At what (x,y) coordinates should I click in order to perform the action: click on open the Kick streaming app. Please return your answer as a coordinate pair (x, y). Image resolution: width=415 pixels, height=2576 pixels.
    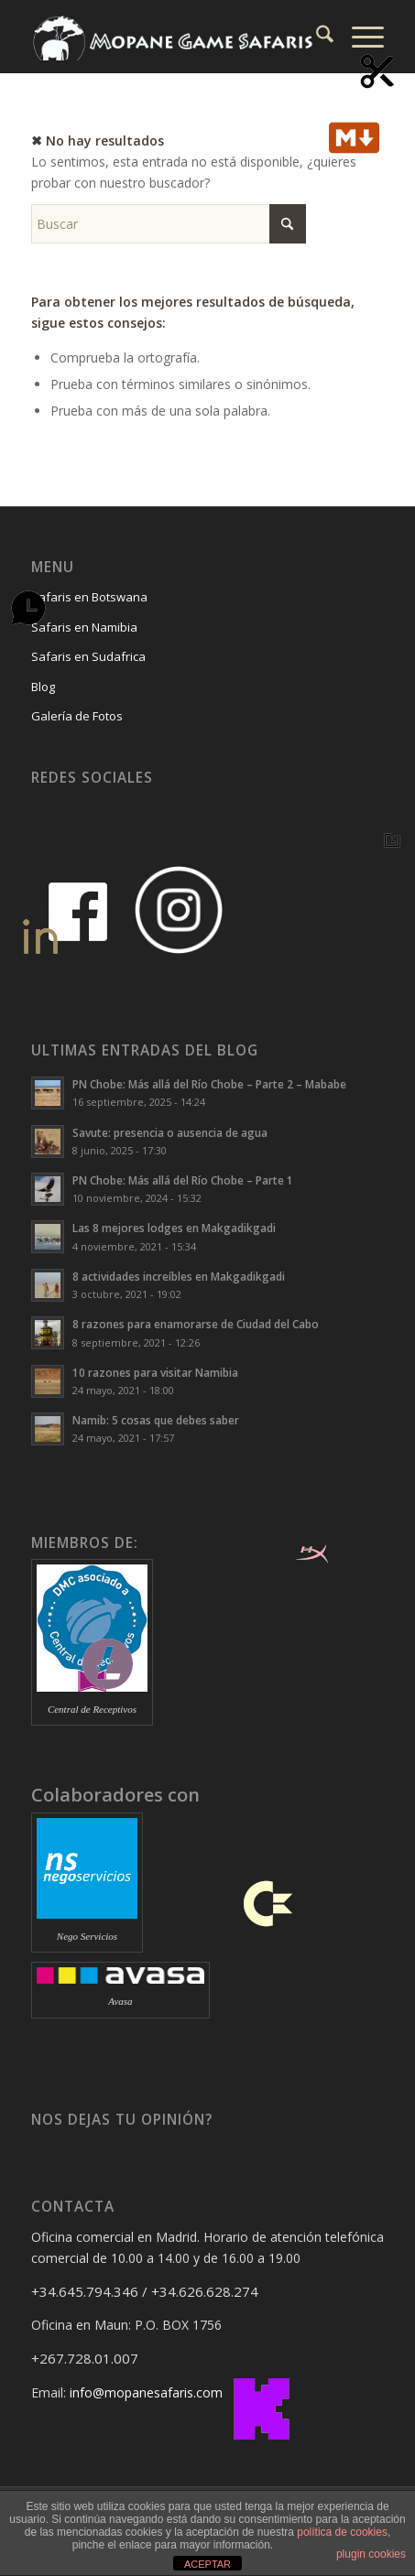
    Looking at the image, I should click on (261, 2408).